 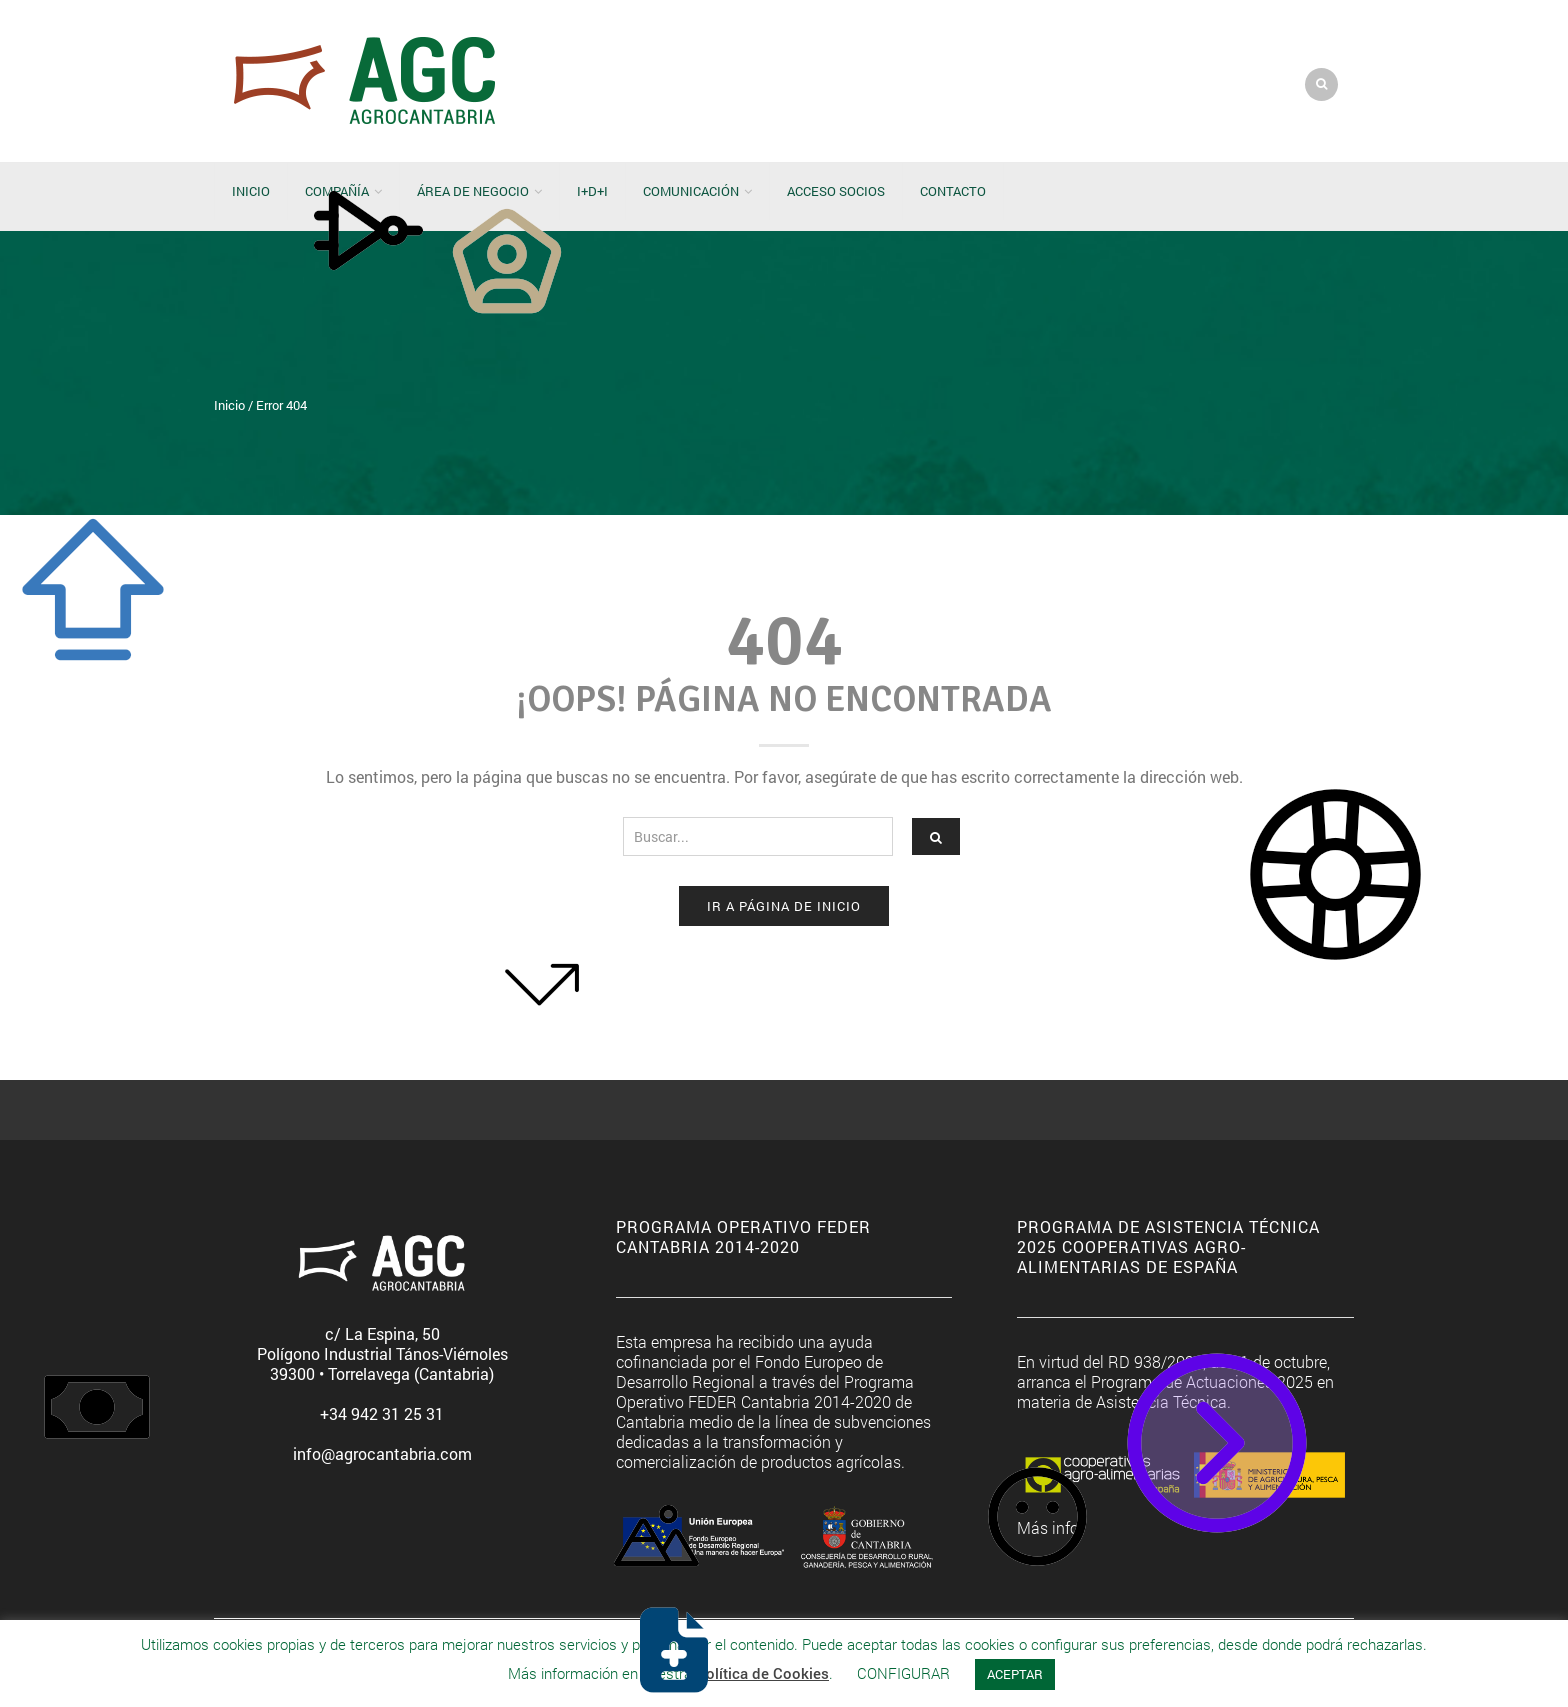 I want to click on access help or support center, so click(x=1335, y=874).